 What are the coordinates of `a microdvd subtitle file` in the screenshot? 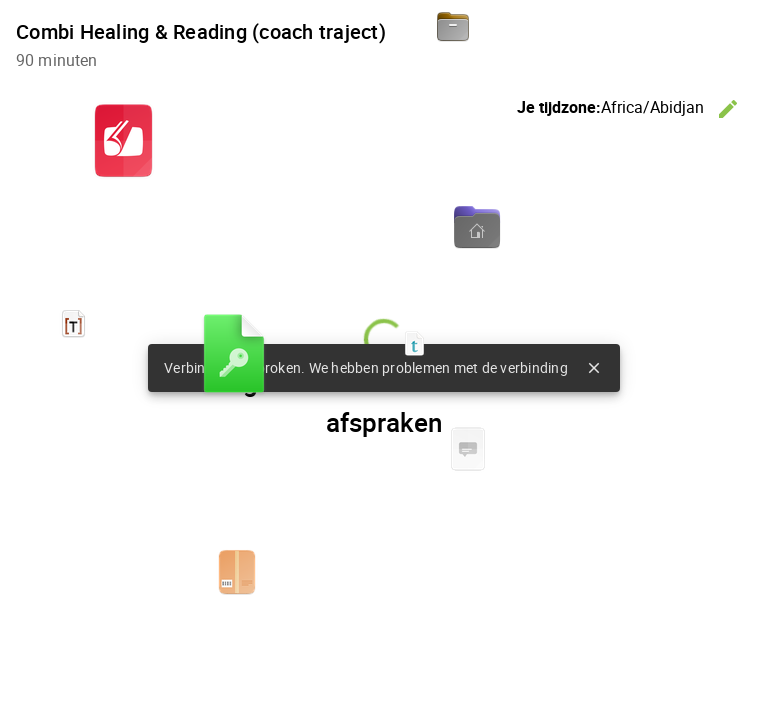 It's located at (468, 449).